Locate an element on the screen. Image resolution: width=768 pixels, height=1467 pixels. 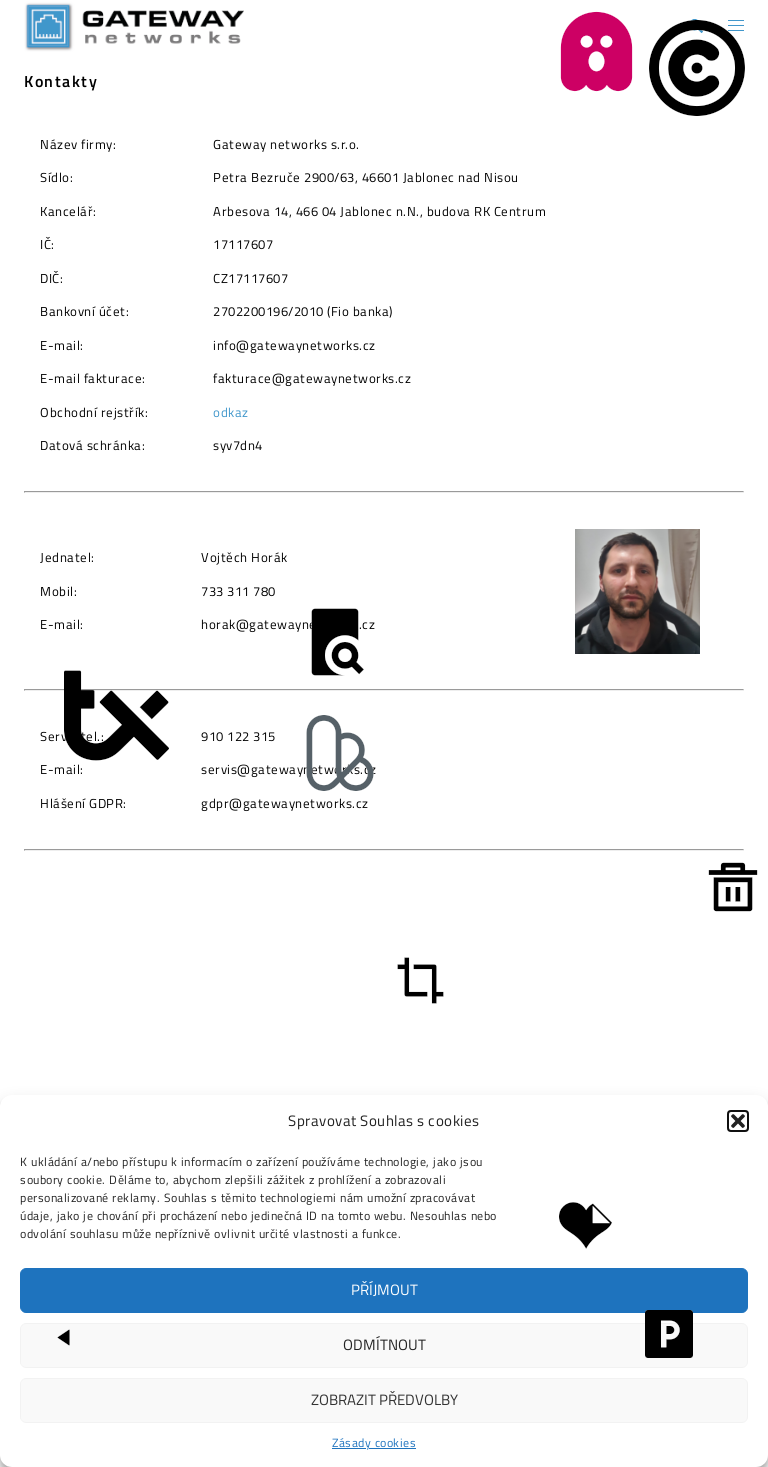
transifex localization platform logo is located at coordinates (116, 715).